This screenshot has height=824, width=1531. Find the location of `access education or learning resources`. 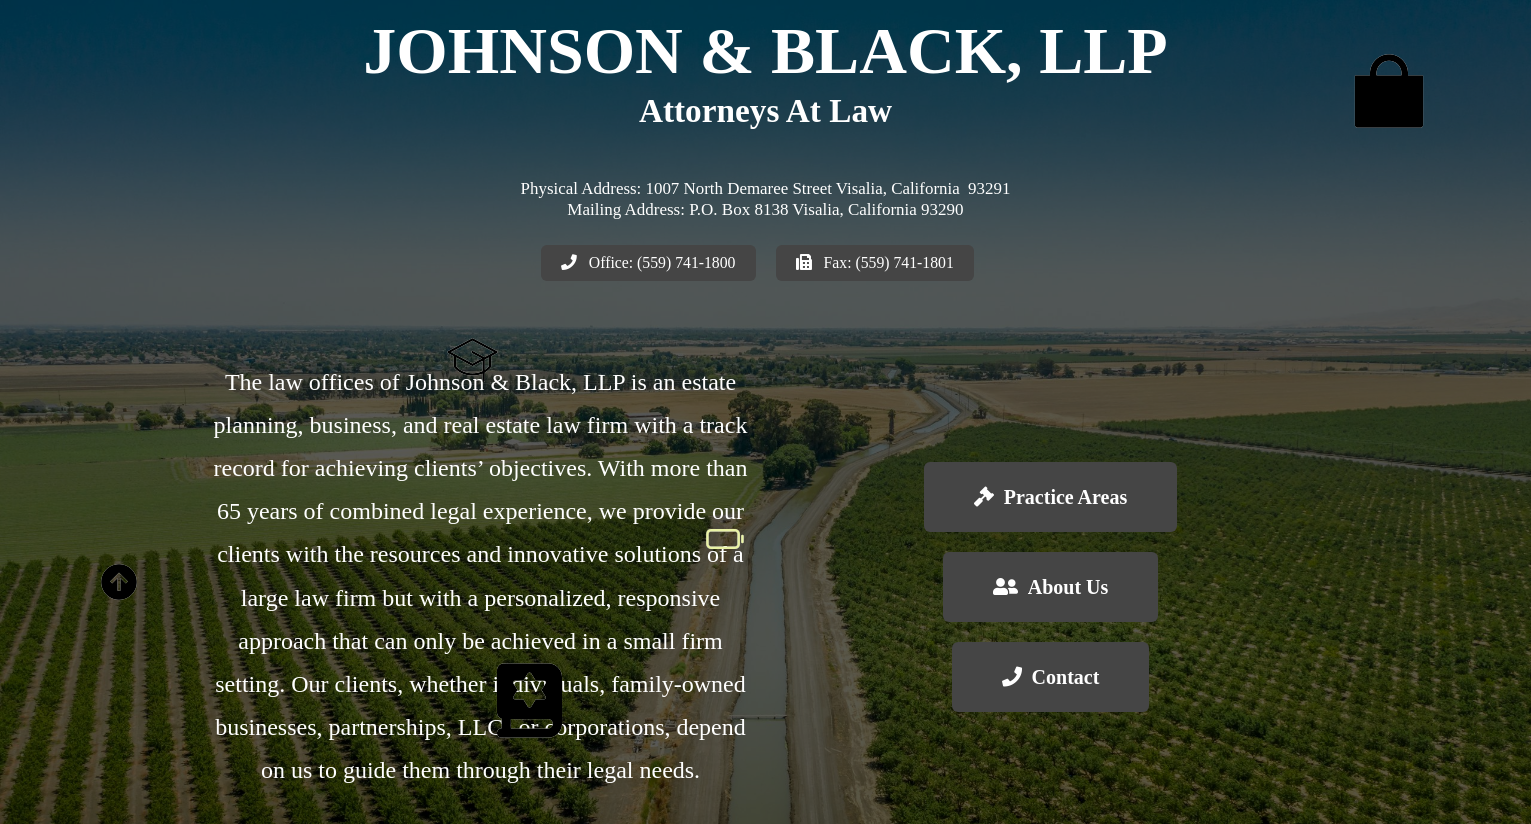

access education or learning resources is located at coordinates (472, 358).